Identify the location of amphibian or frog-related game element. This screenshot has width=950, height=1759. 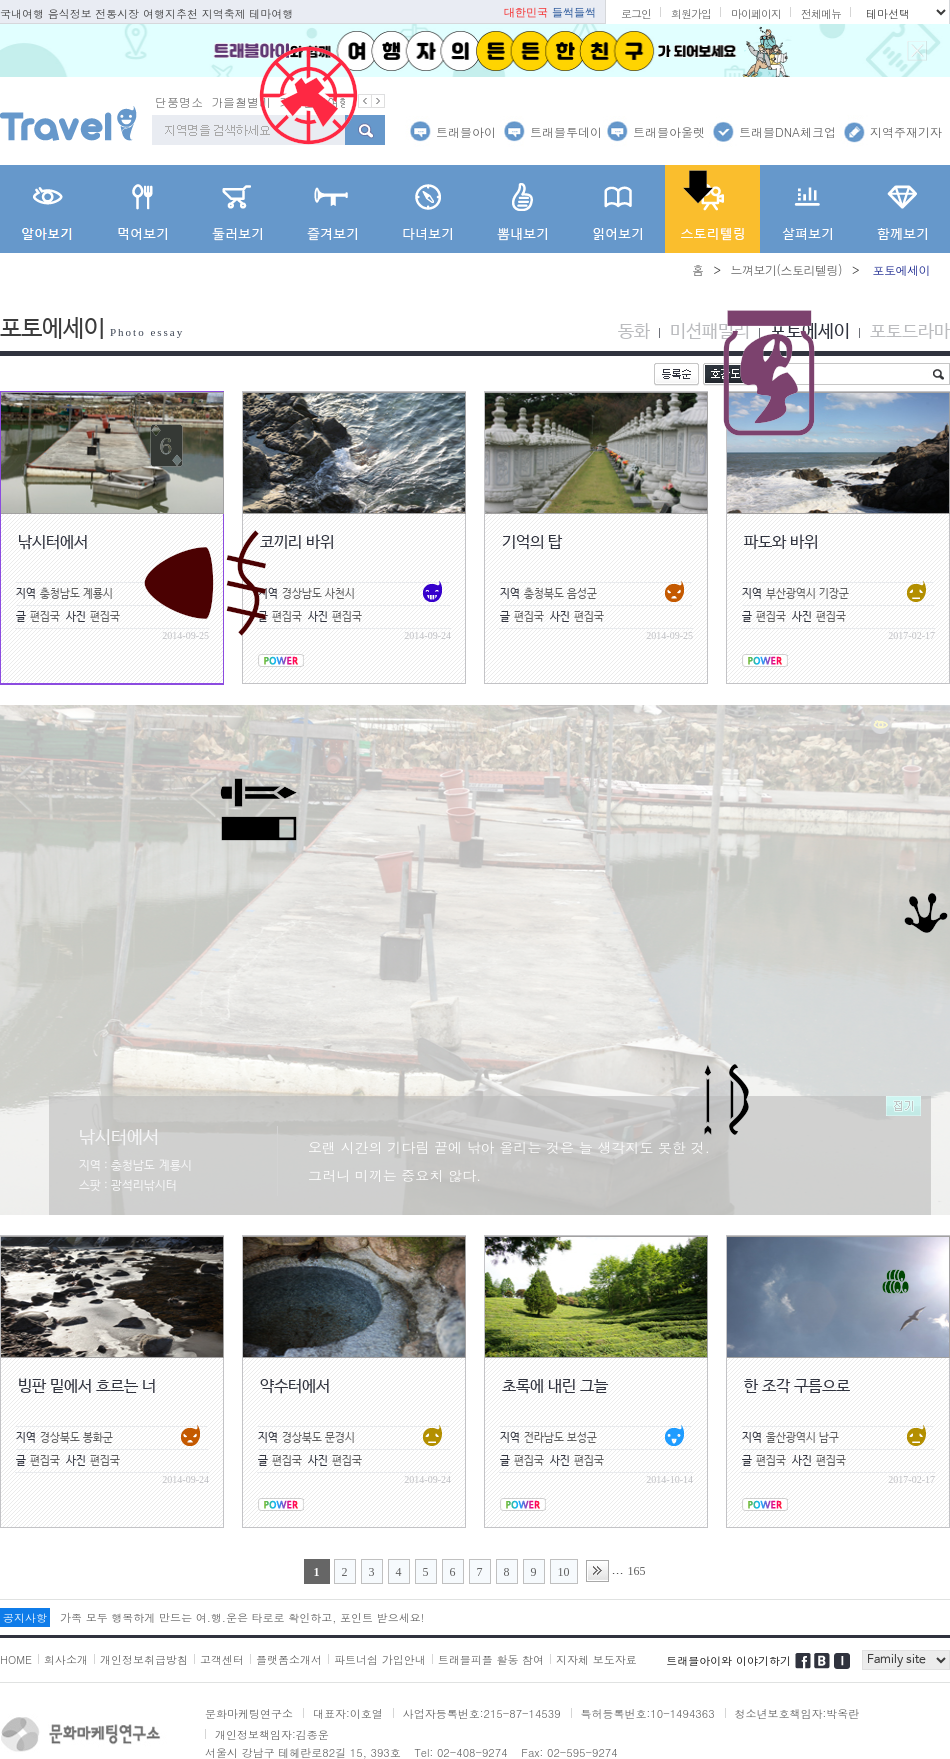
(926, 913).